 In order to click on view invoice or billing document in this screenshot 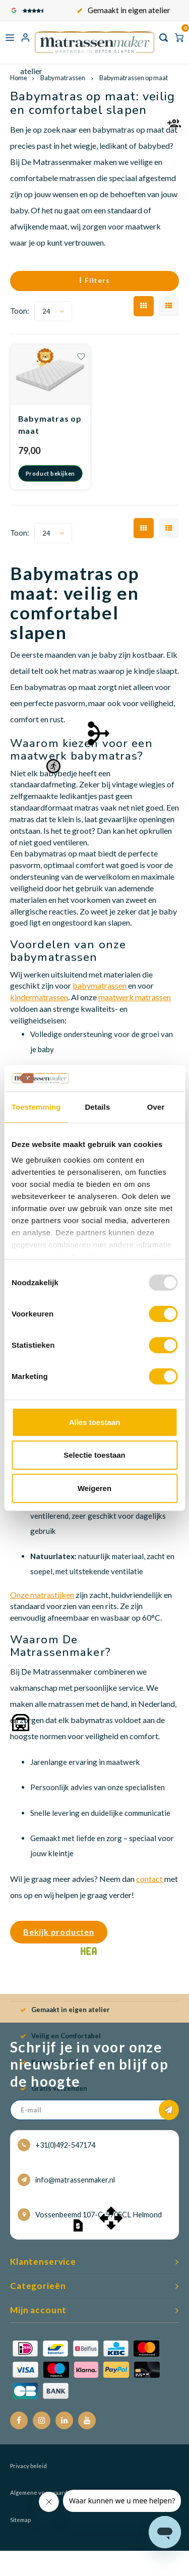, I will do `click(78, 2225)`.